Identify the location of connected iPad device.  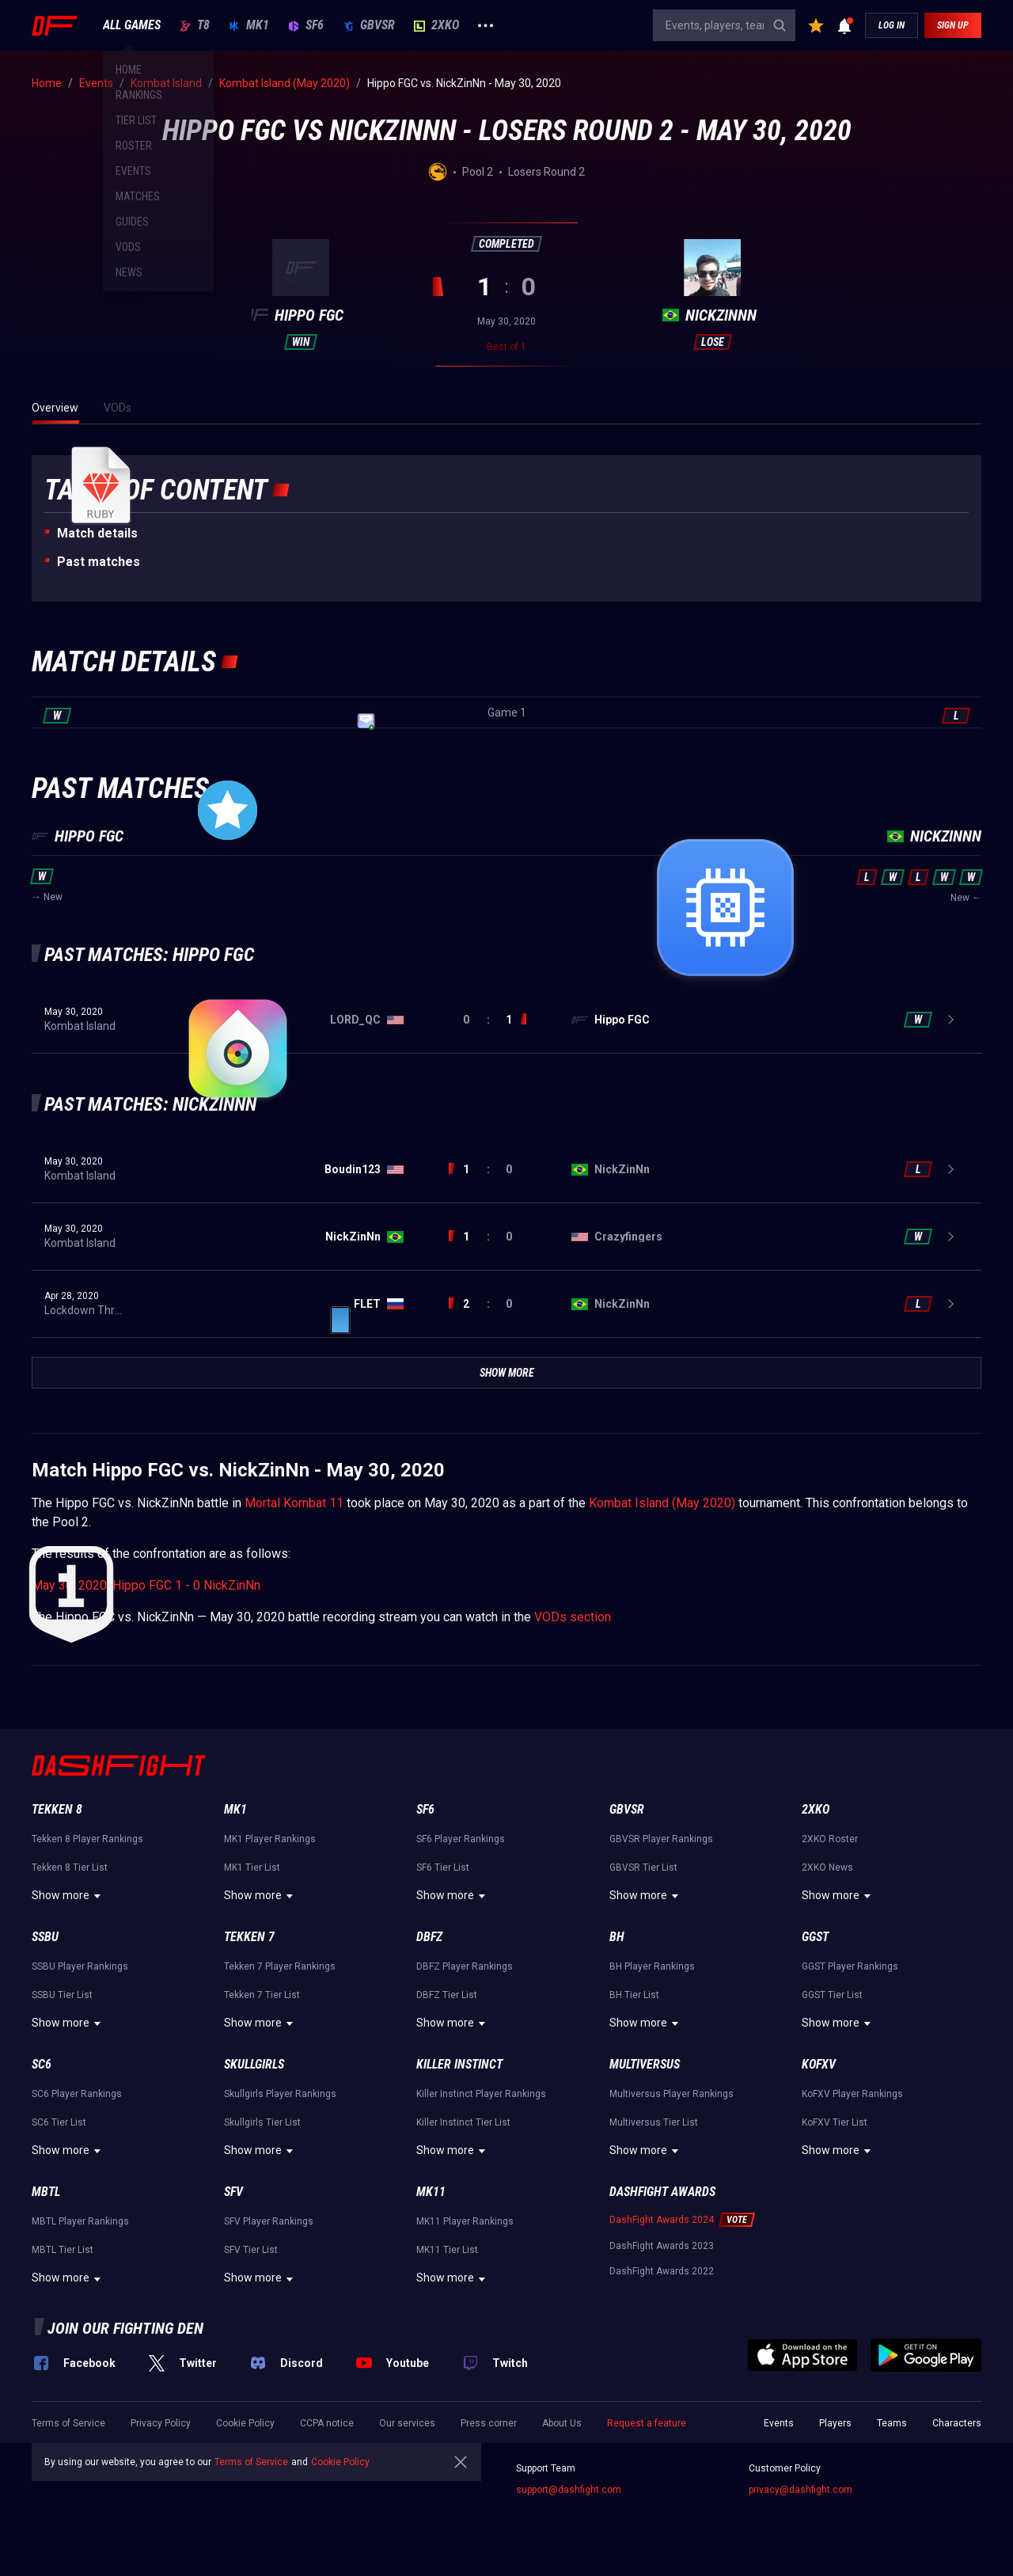
(340, 1320).